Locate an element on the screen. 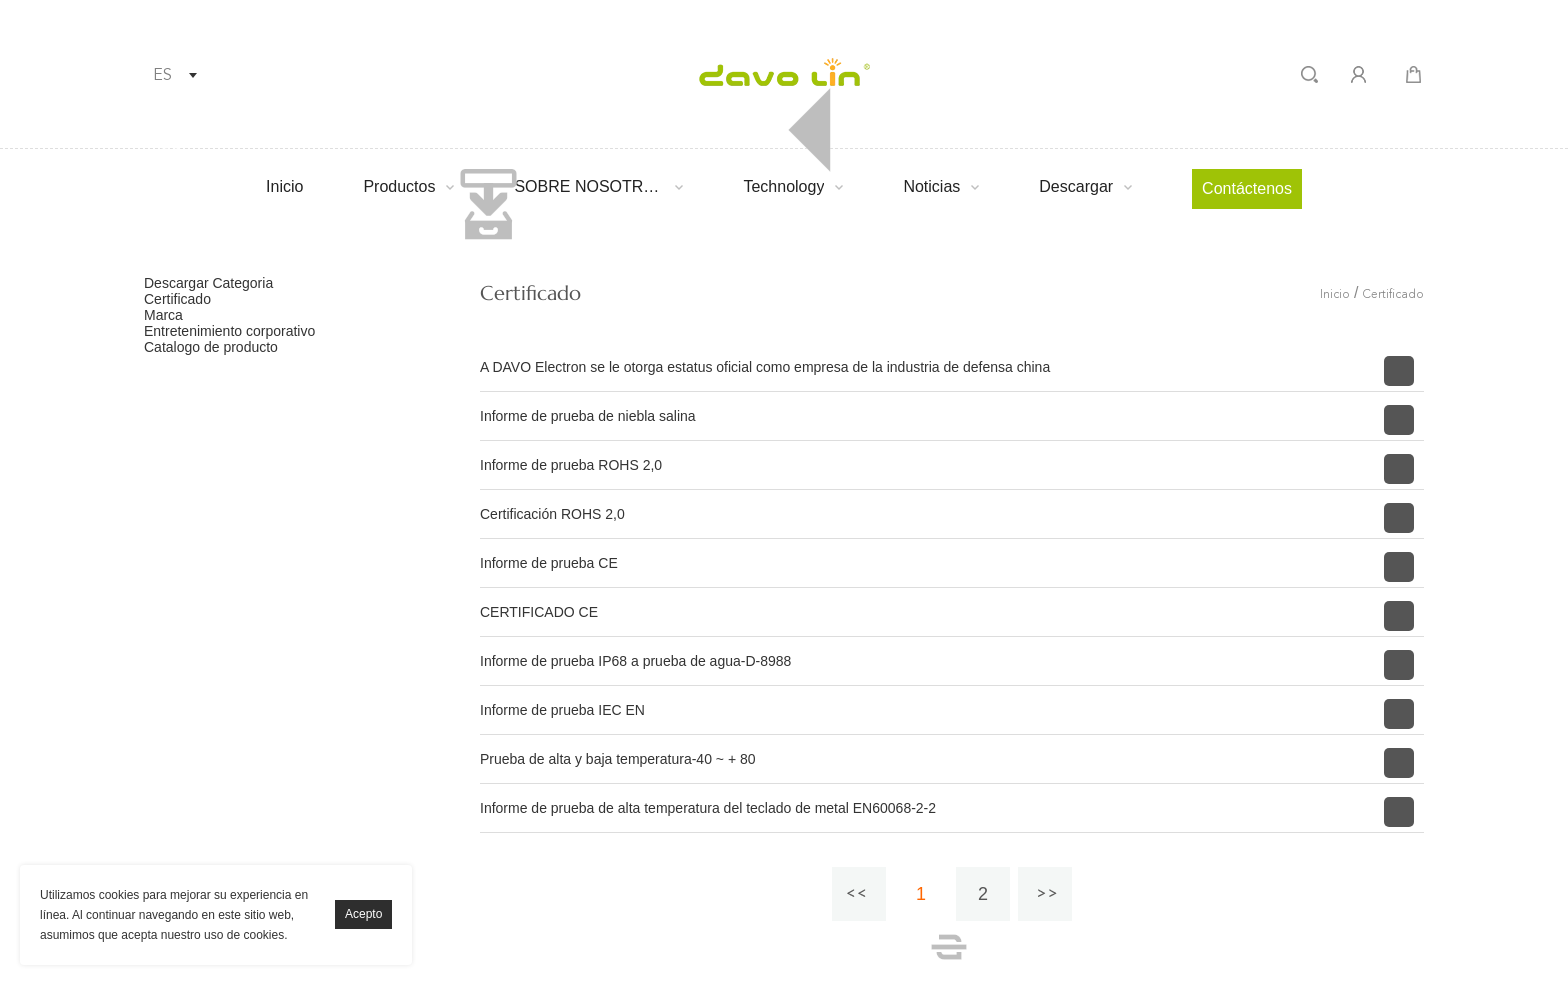 The image size is (1568, 985). apply strikethrough formatting to selected text is located at coordinates (949, 947).